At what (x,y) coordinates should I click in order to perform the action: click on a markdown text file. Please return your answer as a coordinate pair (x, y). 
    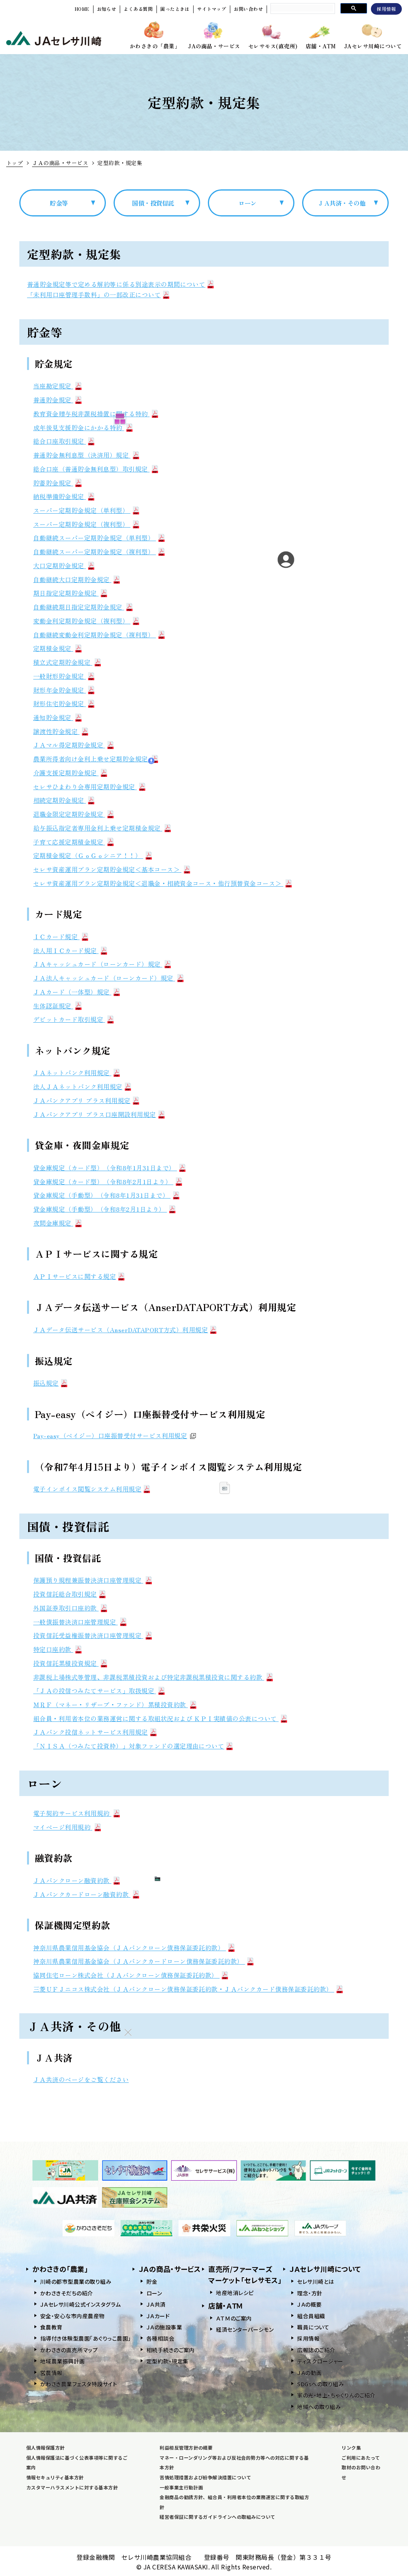
    Looking at the image, I should click on (224, 1488).